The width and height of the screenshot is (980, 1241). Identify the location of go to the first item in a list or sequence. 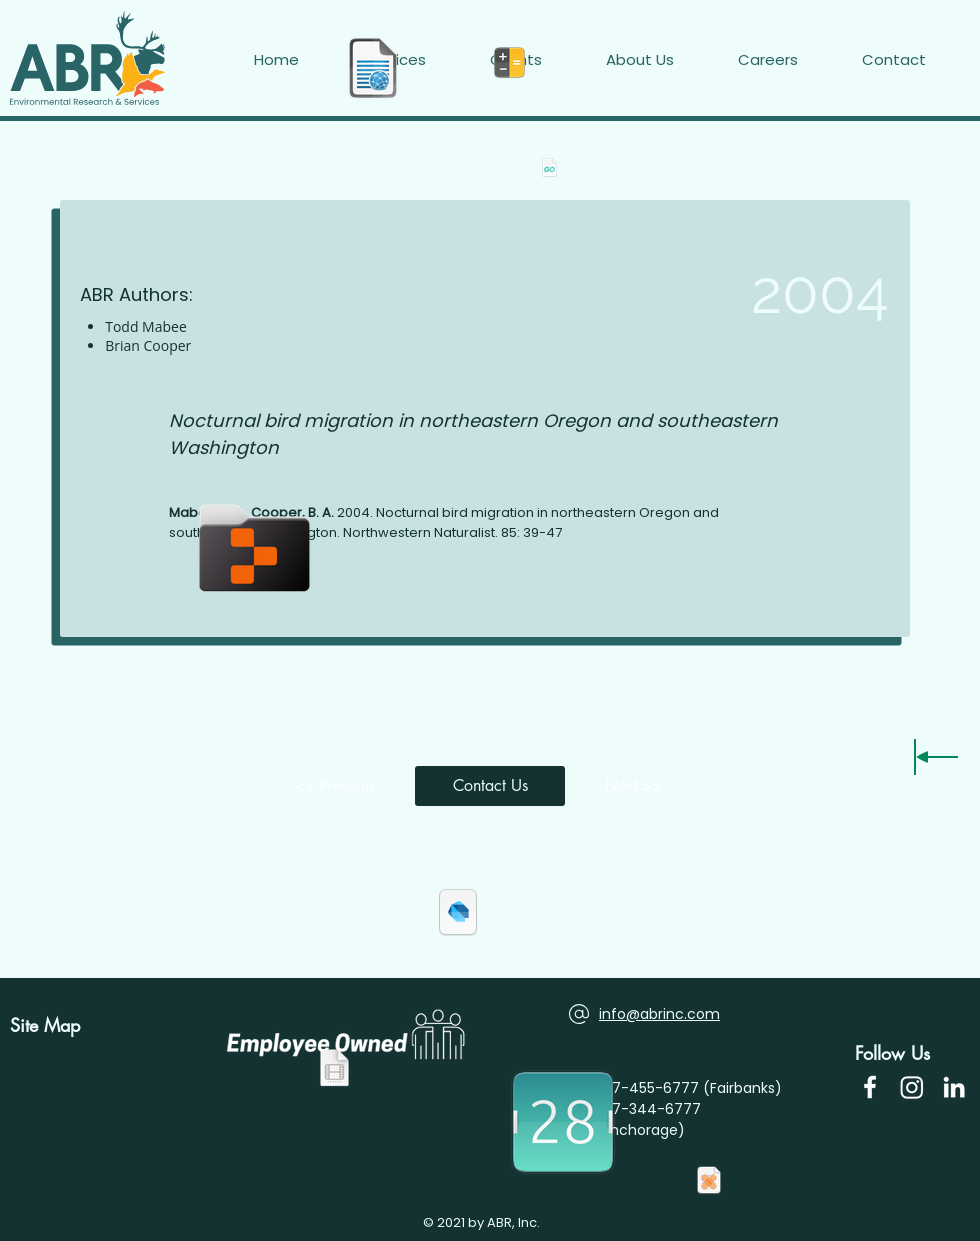
(936, 757).